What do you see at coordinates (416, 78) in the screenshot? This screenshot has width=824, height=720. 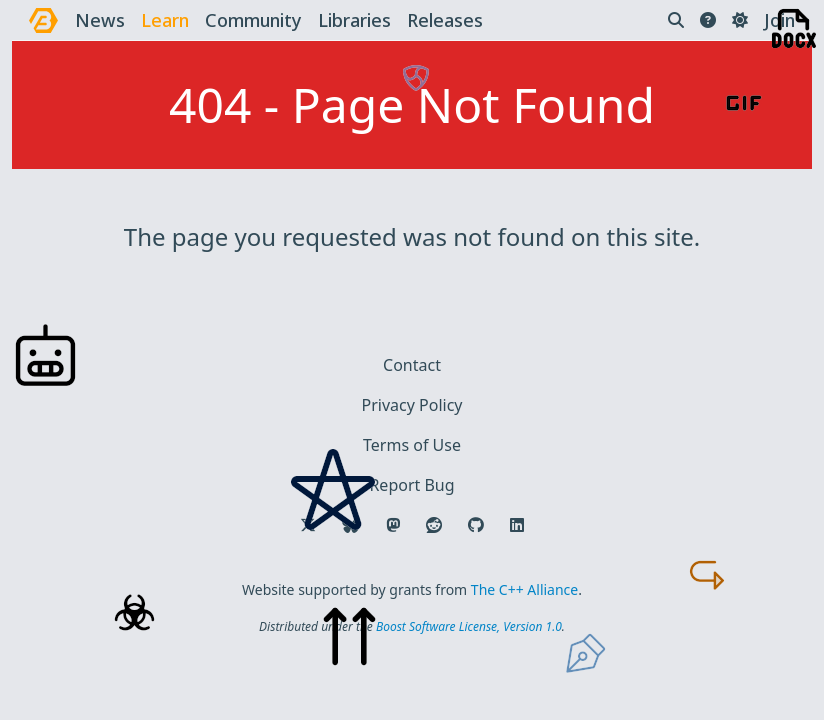 I see `NEM cryptocurrency logo` at bounding box center [416, 78].